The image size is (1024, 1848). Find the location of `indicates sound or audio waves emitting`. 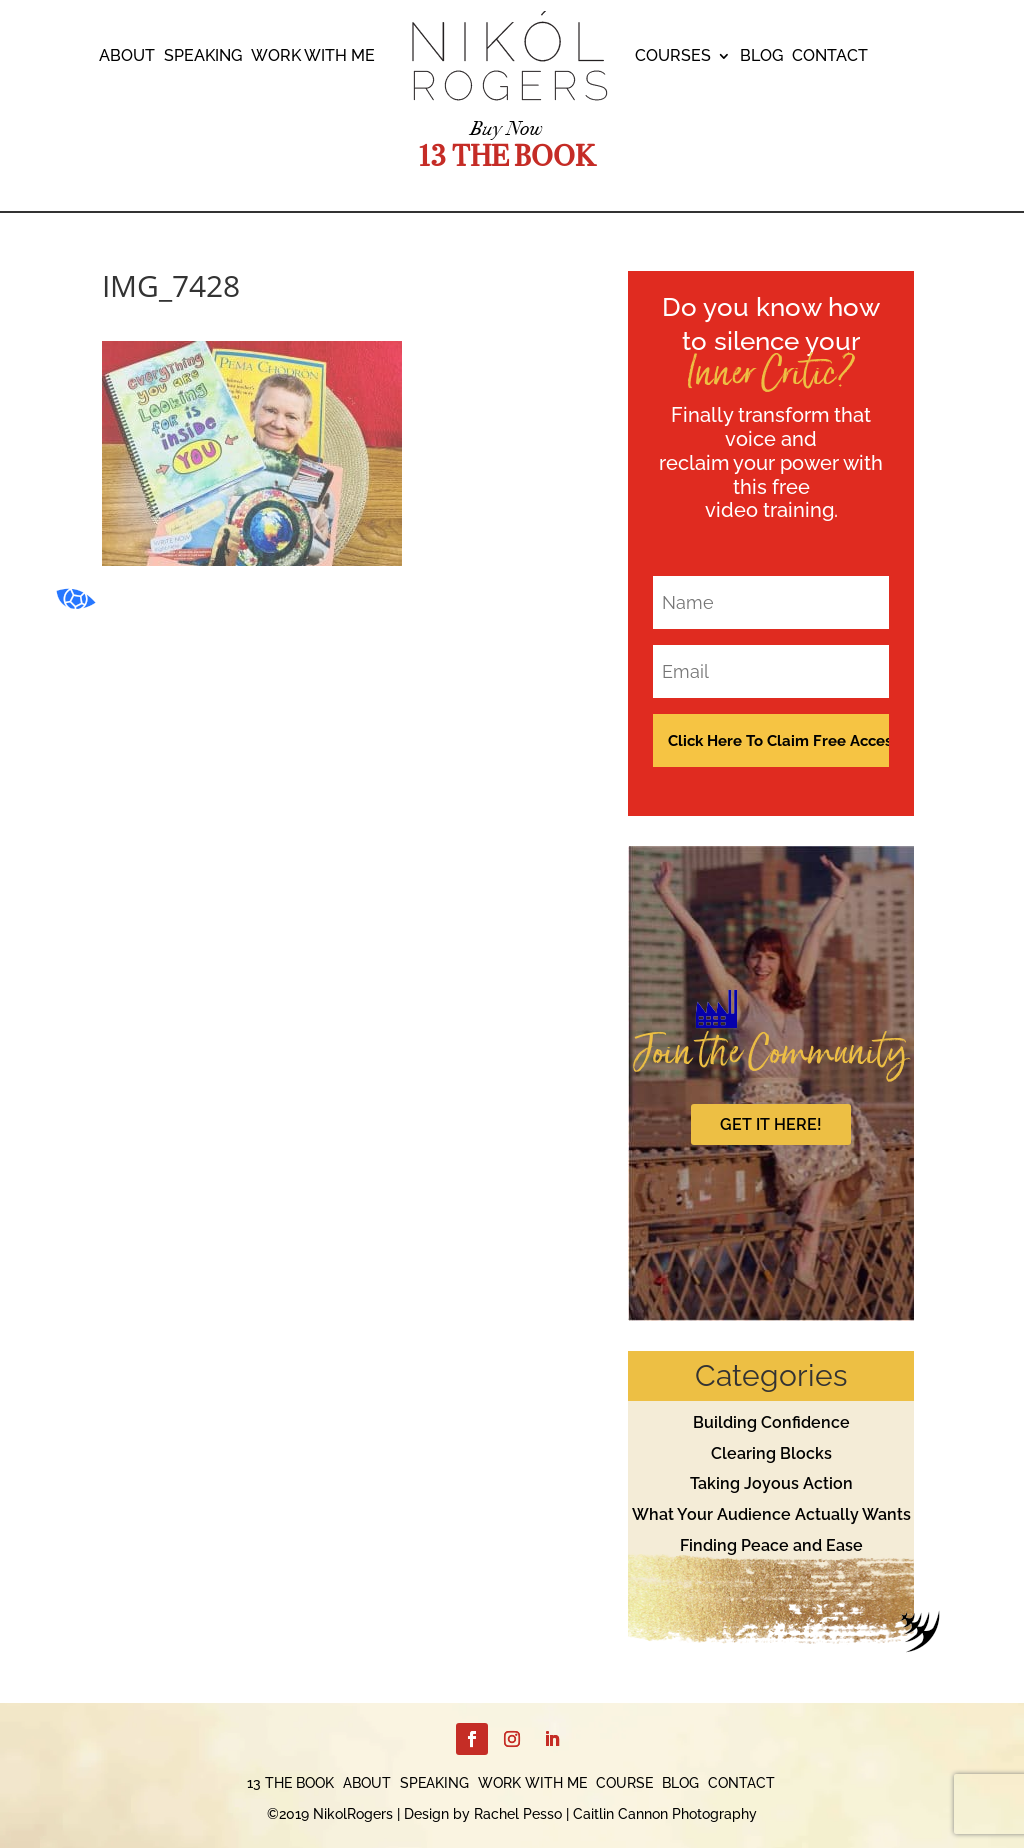

indicates sound or audio waves emitting is located at coordinates (918, 1631).